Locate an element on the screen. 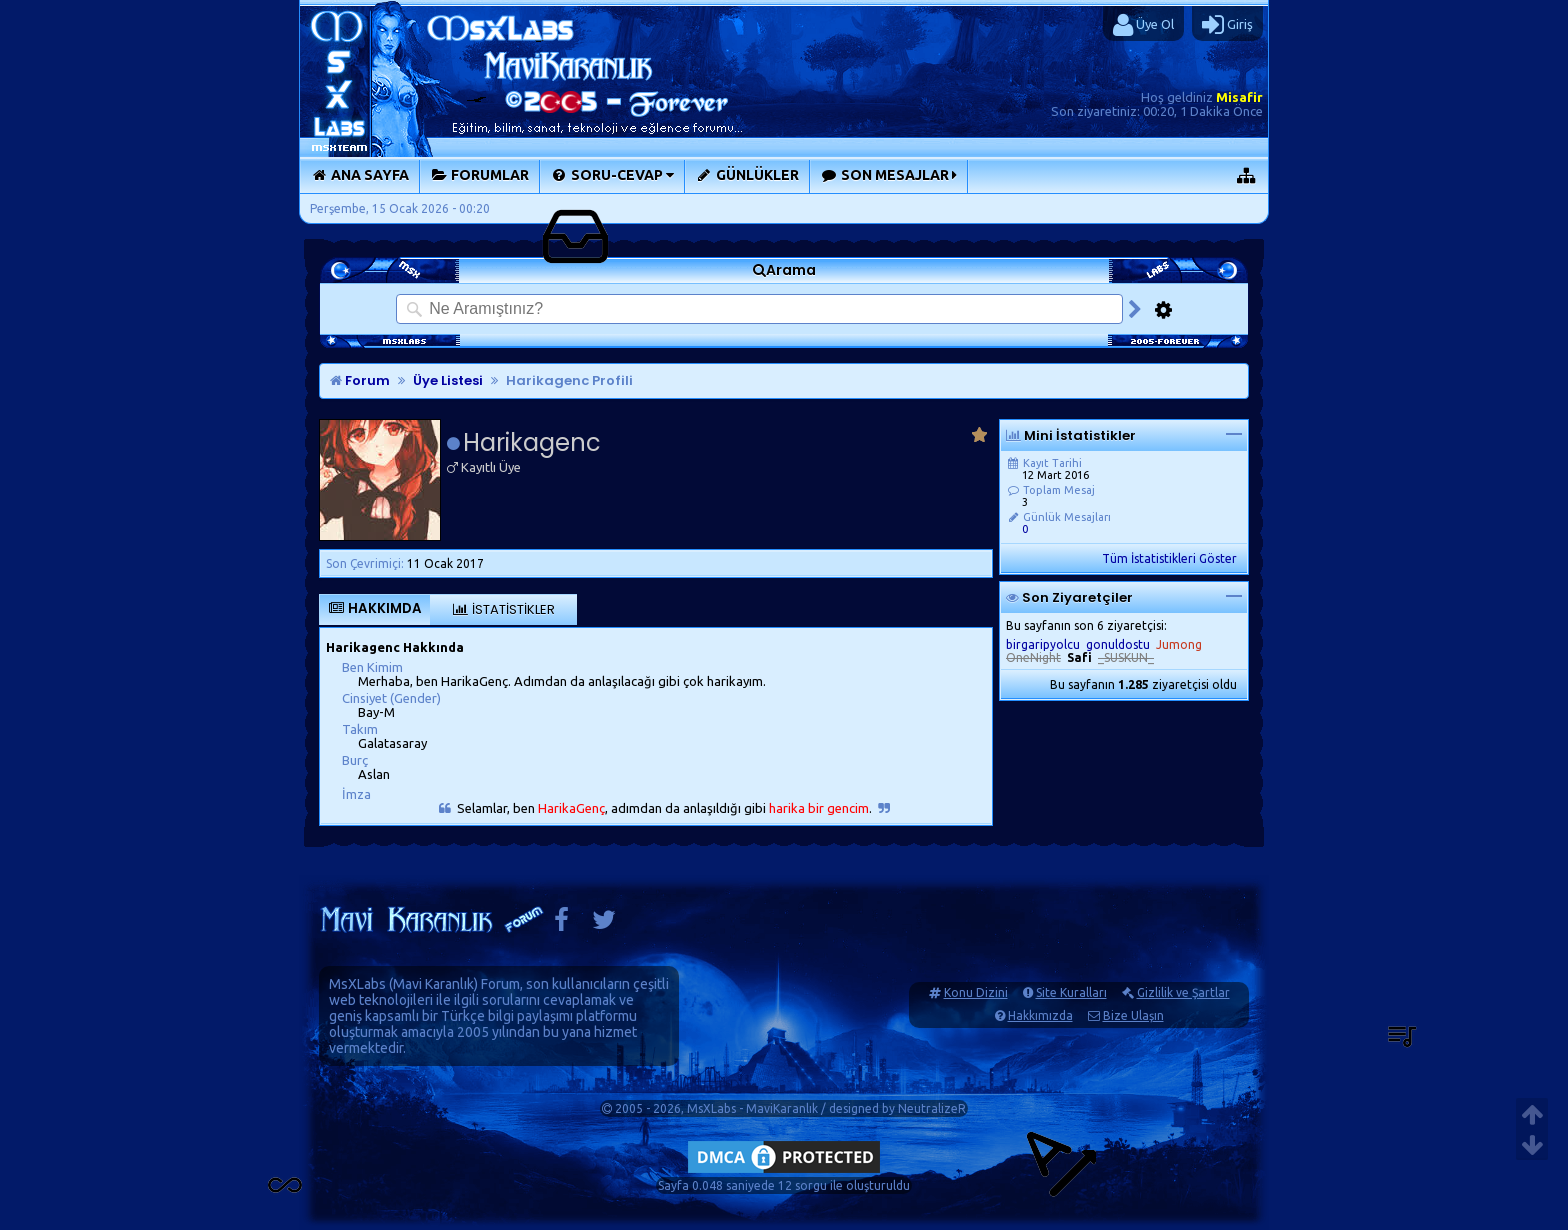  rotate text at an upward angle is located at coordinates (1060, 1162).